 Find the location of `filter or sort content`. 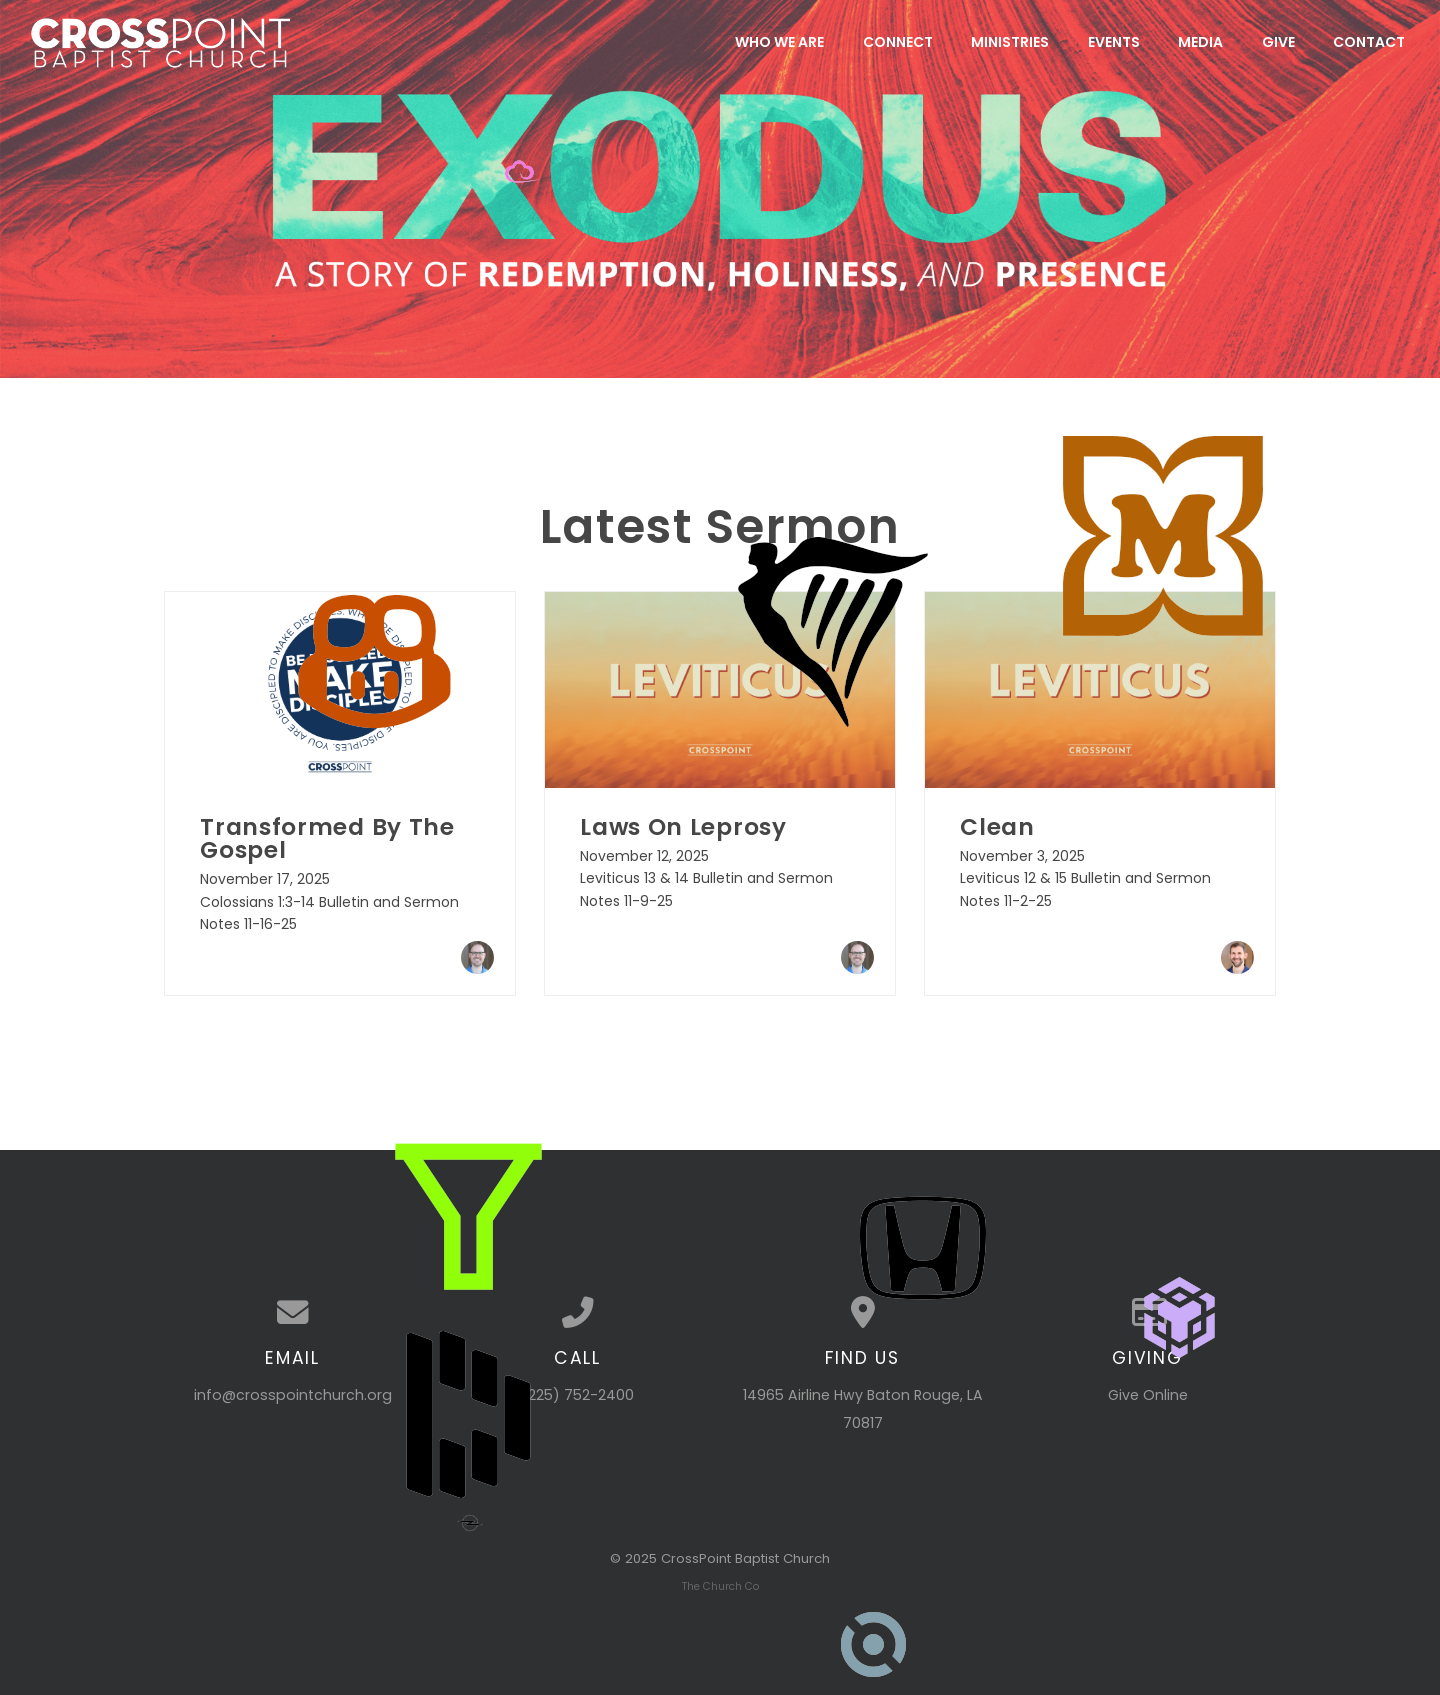

filter or sort content is located at coordinates (468, 1208).